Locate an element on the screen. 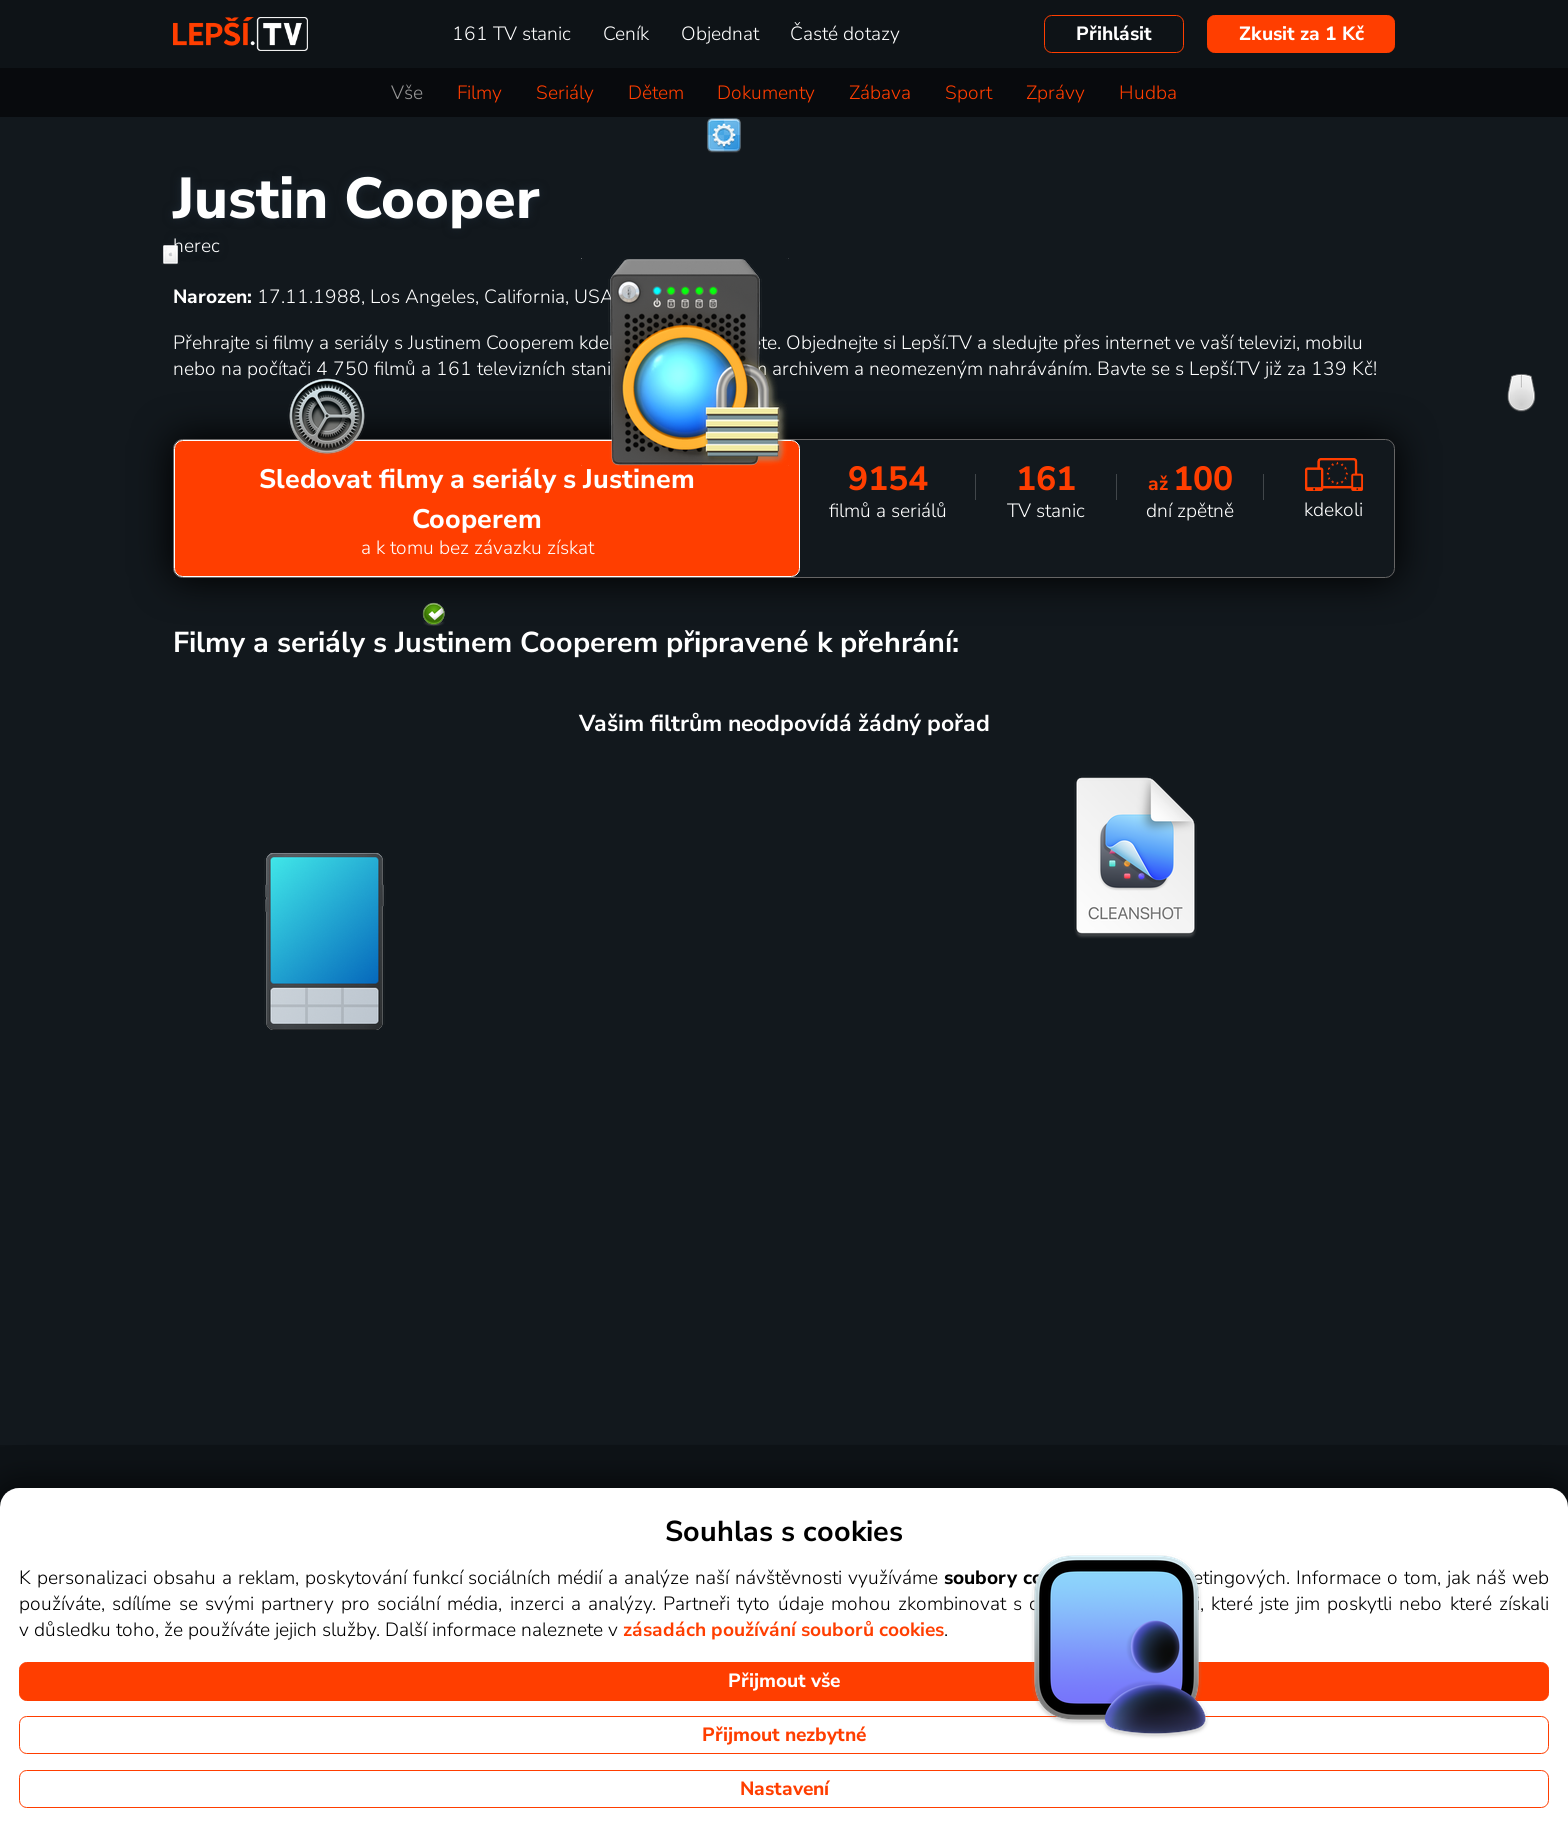 The height and width of the screenshot is (1837, 1568). start or join a screen sharing session is located at coordinates (1116, 1637).